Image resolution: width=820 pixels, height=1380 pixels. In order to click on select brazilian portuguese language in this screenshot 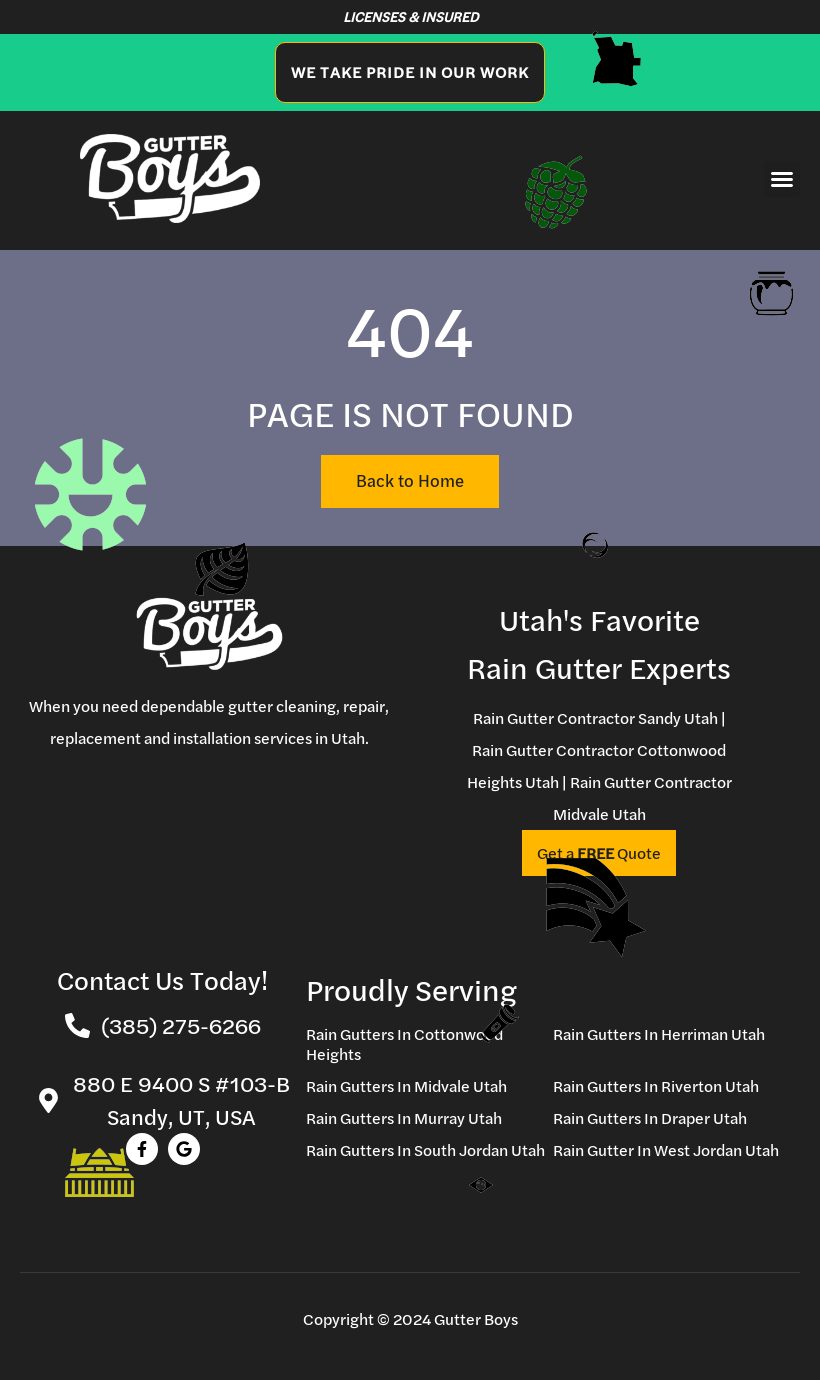, I will do `click(481, 1185)`.